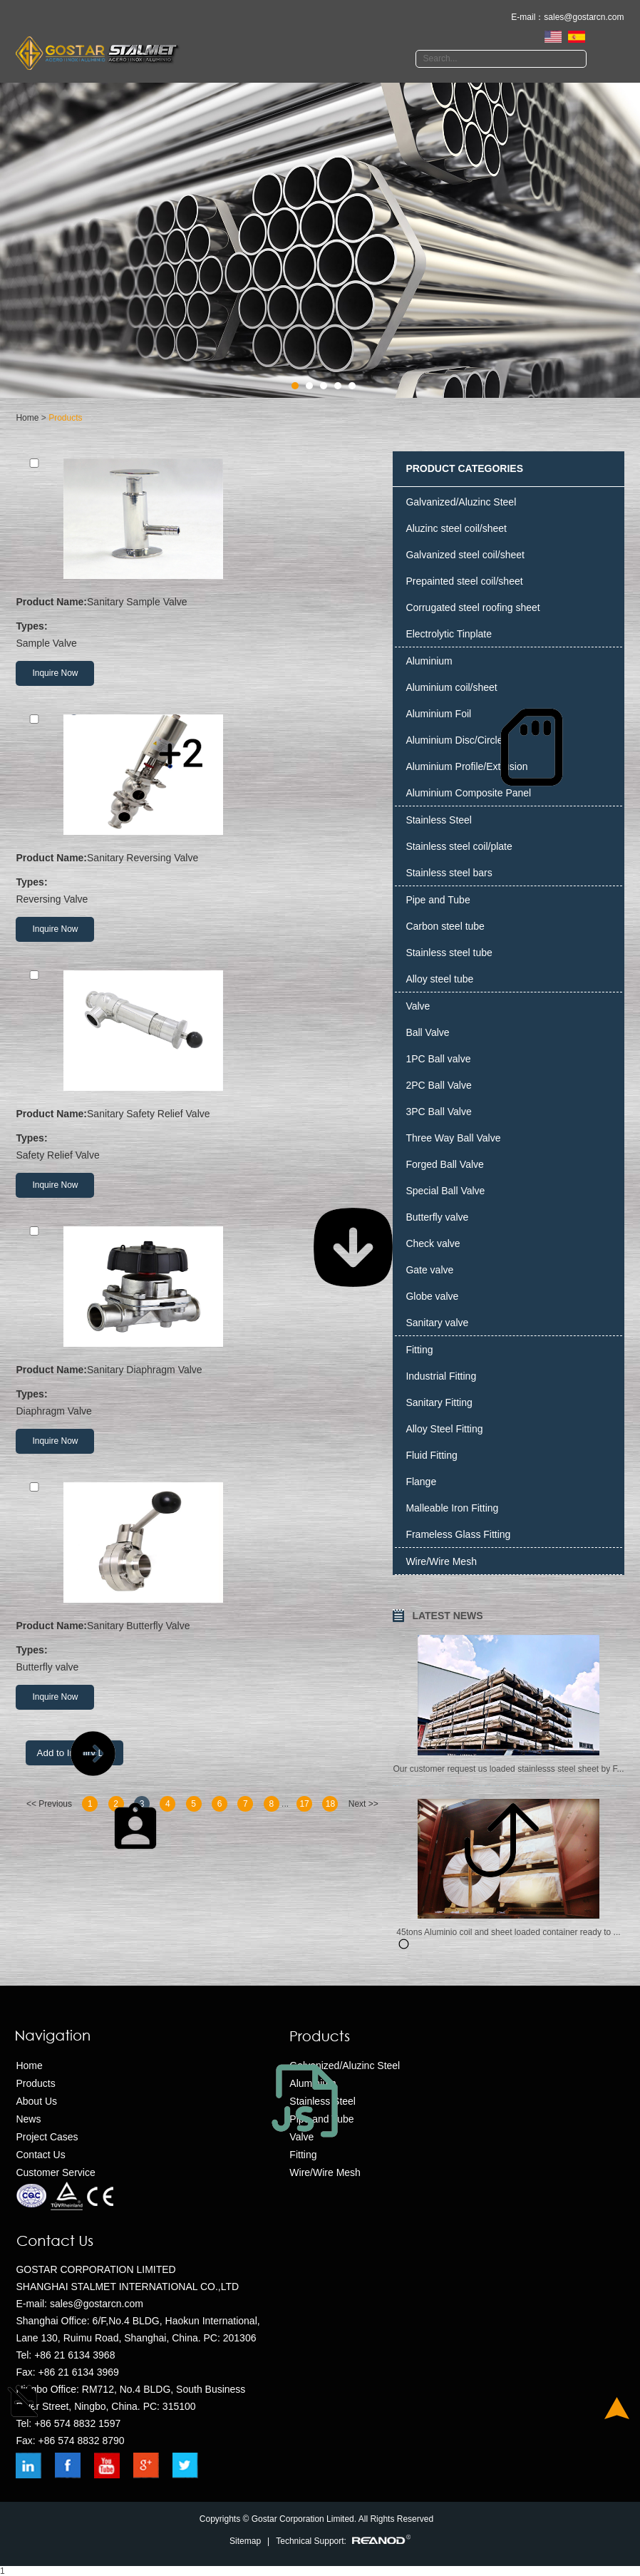 This screenshot has height=2576, width=640. What do you see at coordinates (532, 747) in the screenshot?
I see `access sd card storage` at bounding box center [532, 747].